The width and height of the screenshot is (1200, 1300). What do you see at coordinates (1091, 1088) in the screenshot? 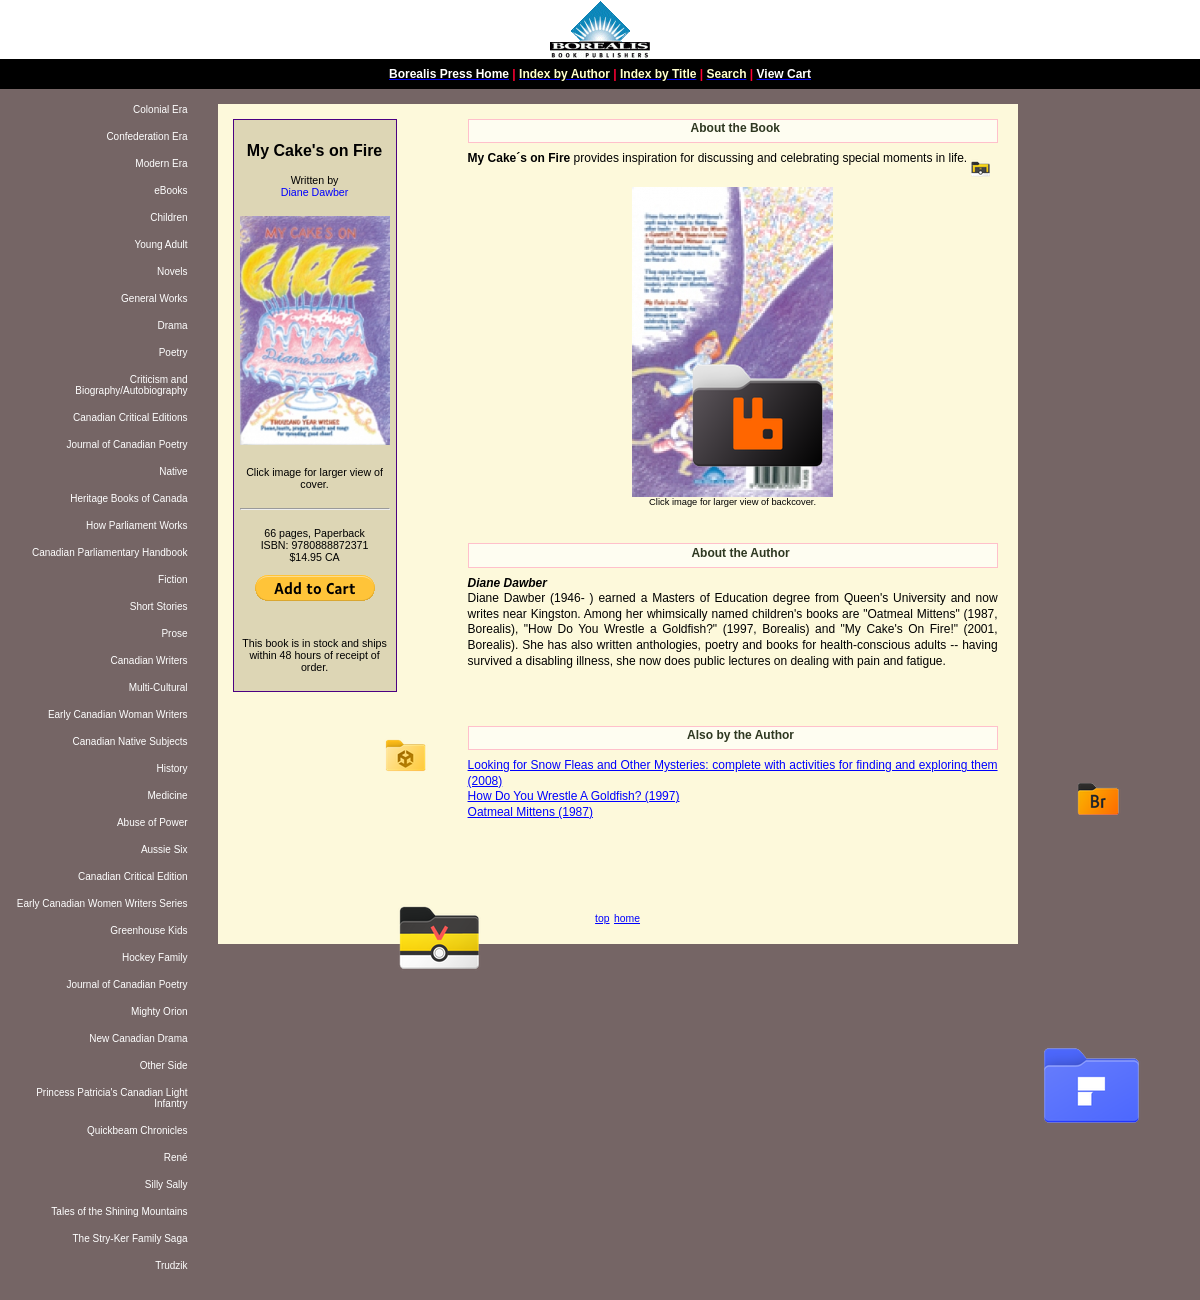
I see `open wondershare pdfreader documents folder` at bounding box center [1091, 1088].